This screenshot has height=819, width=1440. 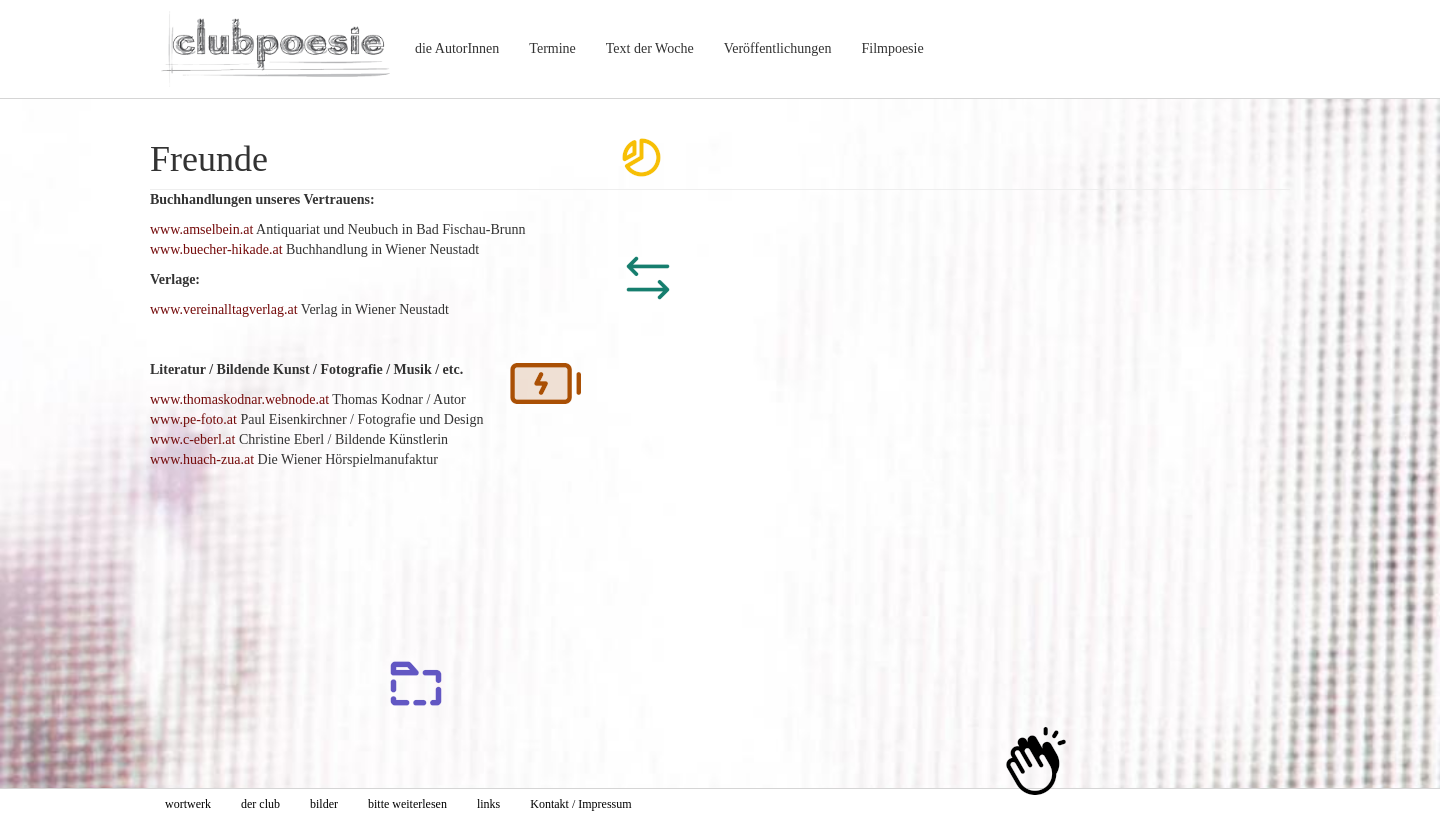 I want to click on view a segment of analytics data, so click(x=641, y=157).